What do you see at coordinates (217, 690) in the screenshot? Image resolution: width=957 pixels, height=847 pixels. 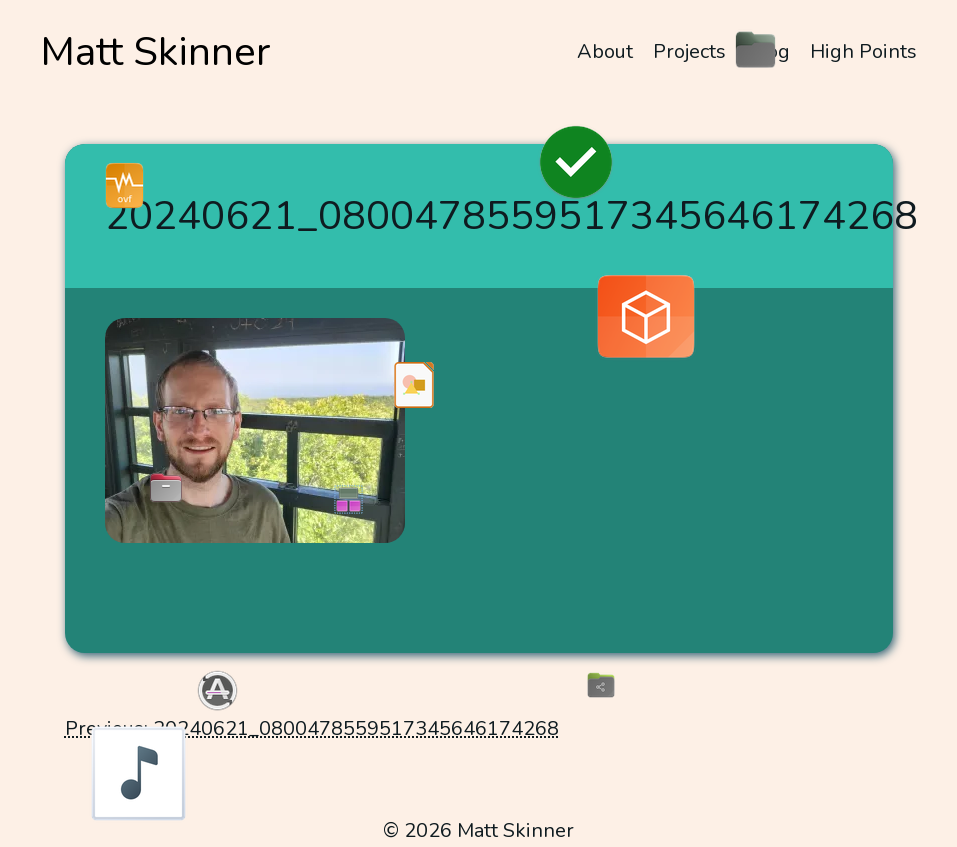 I see `check for available system updates` at bounding box center [217, 690].